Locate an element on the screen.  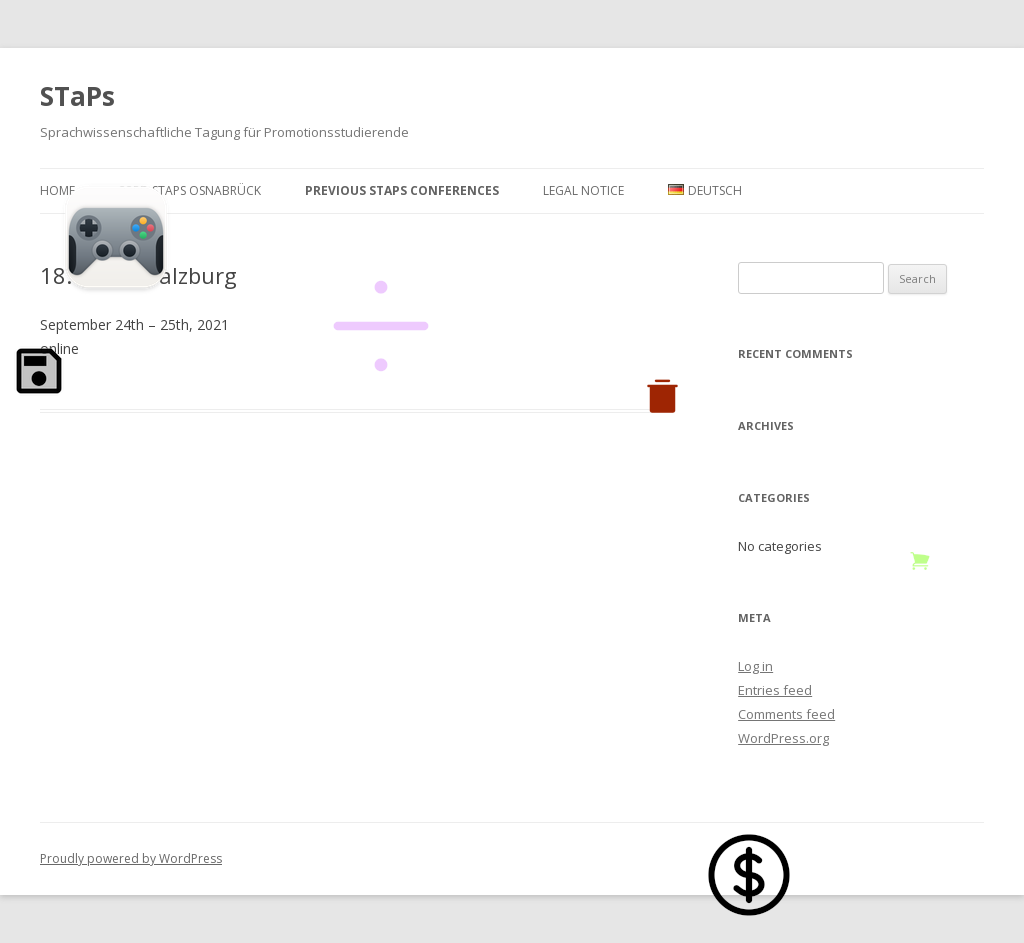
delete an item is located at coordinates (662, 397).